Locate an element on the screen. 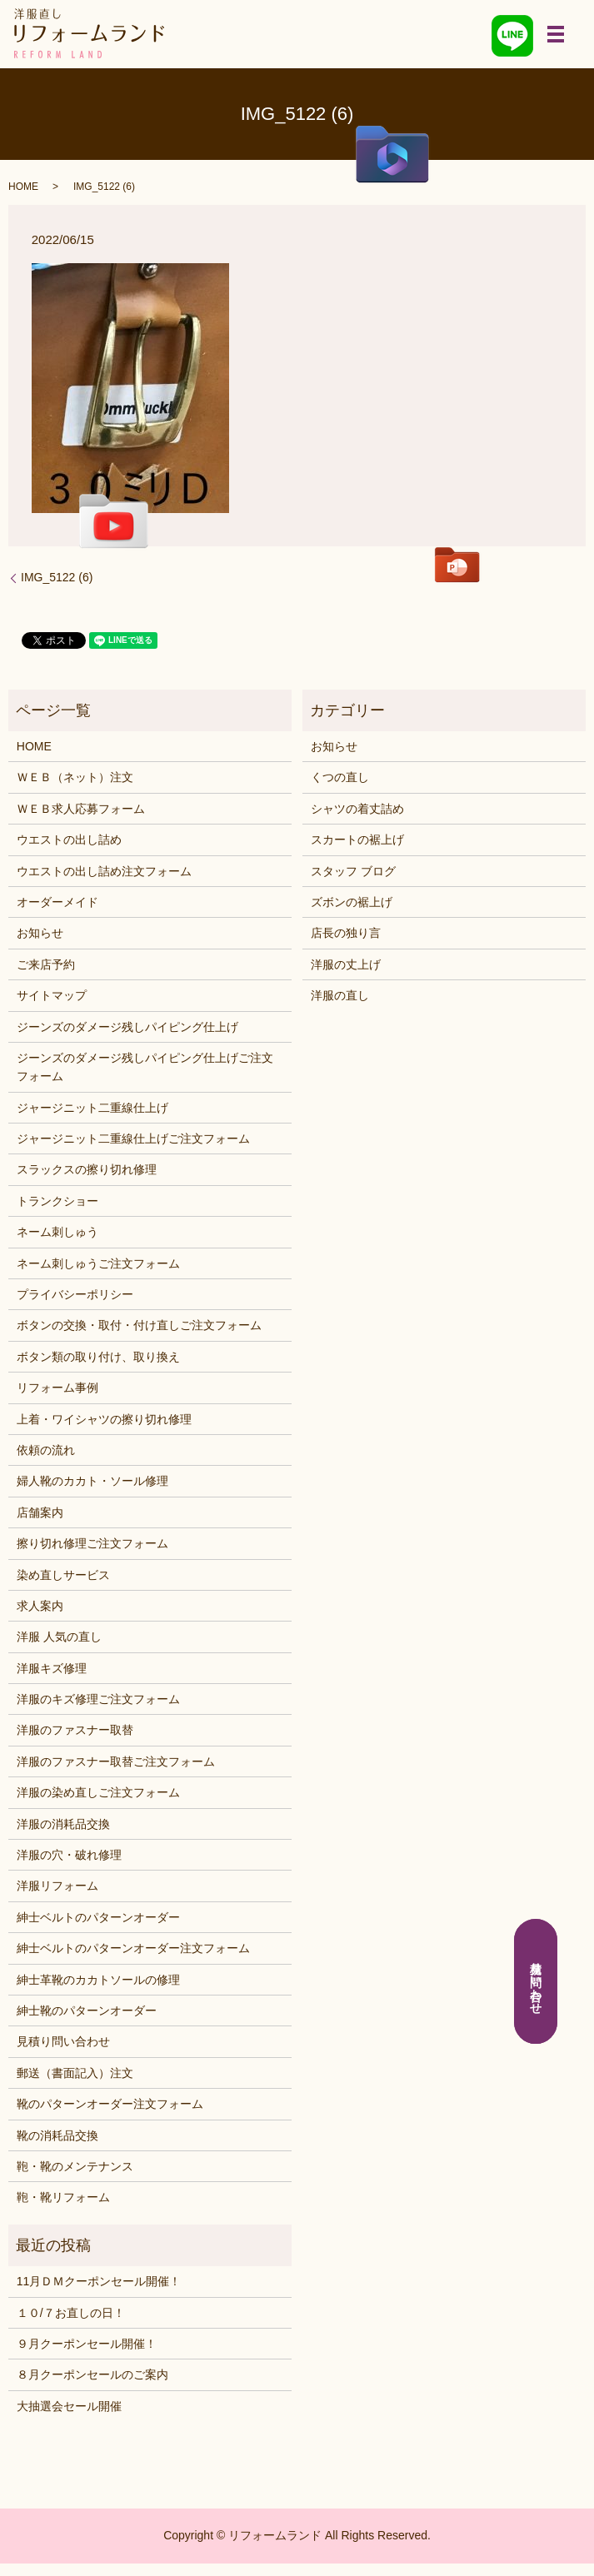 This screenshot has height=2576, width=594. open folder containing PowerPoint presentations is located at coordinates (457, 566).